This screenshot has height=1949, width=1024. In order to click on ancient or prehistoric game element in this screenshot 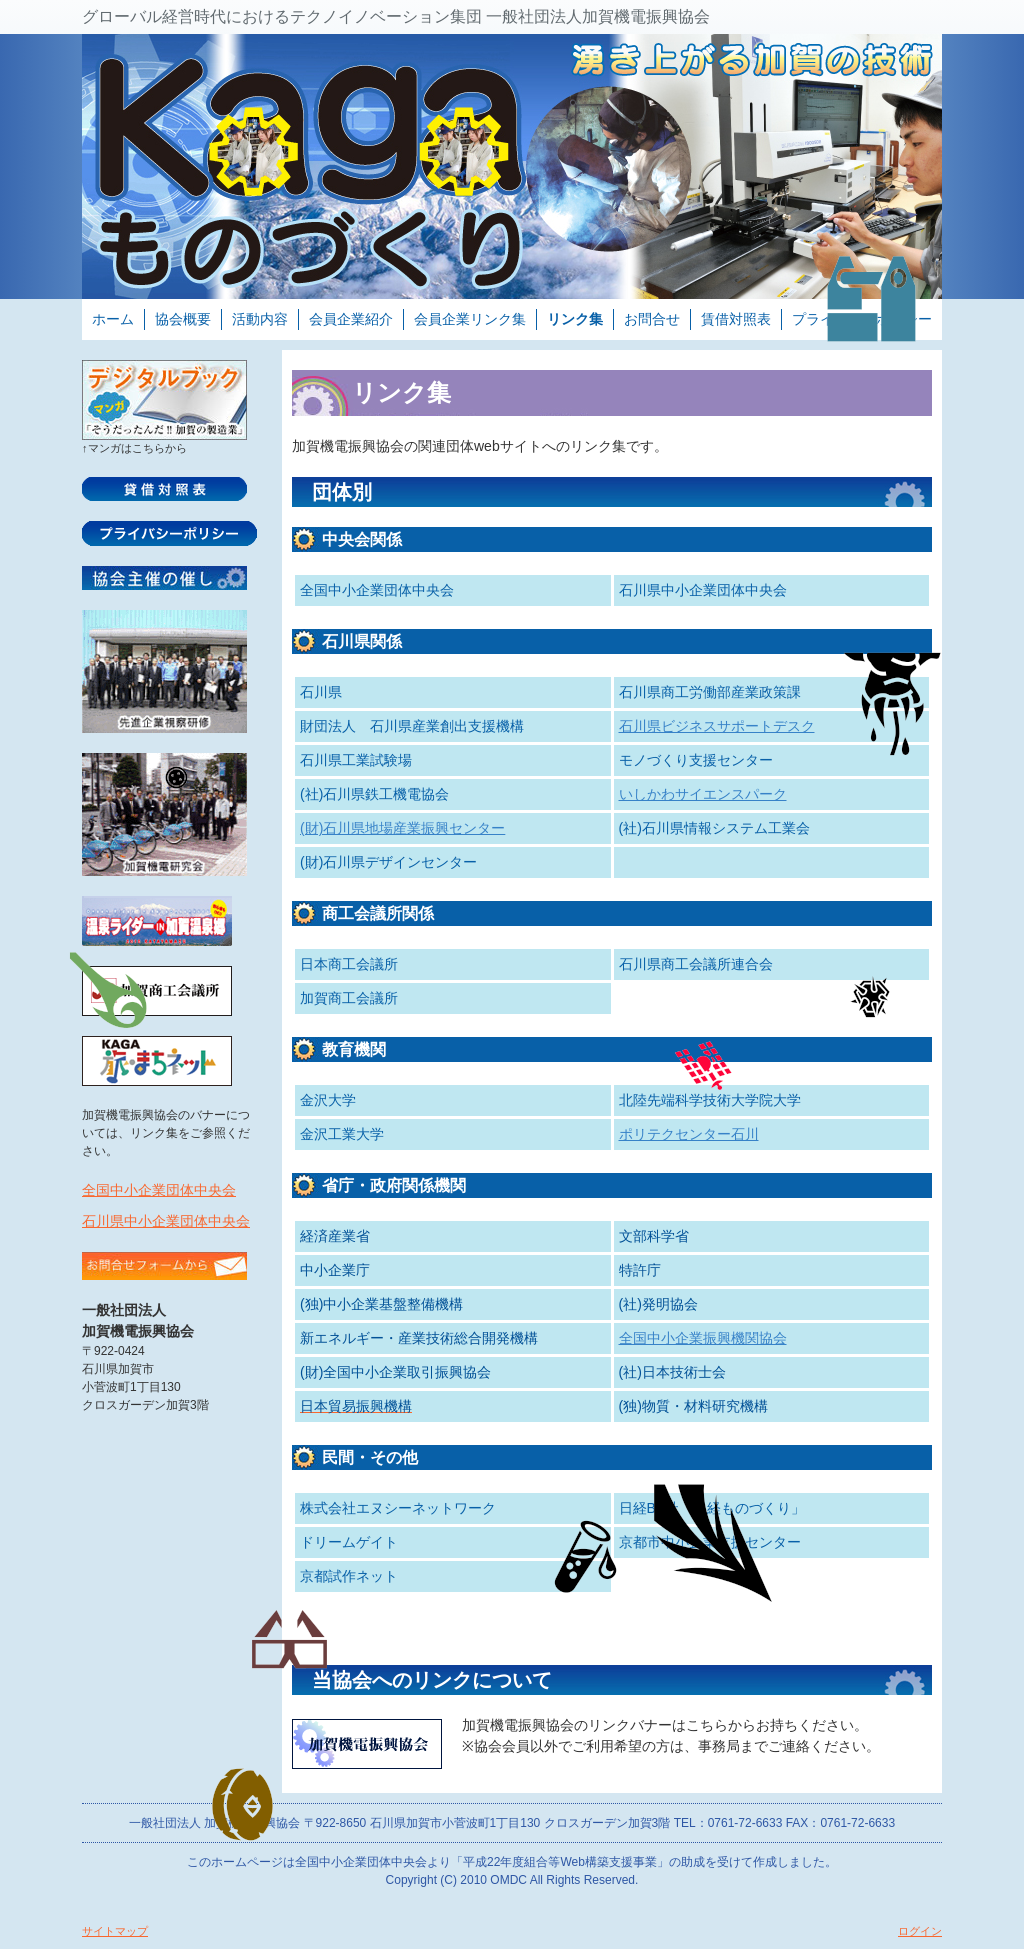, I will do `click(242, 1804)`.